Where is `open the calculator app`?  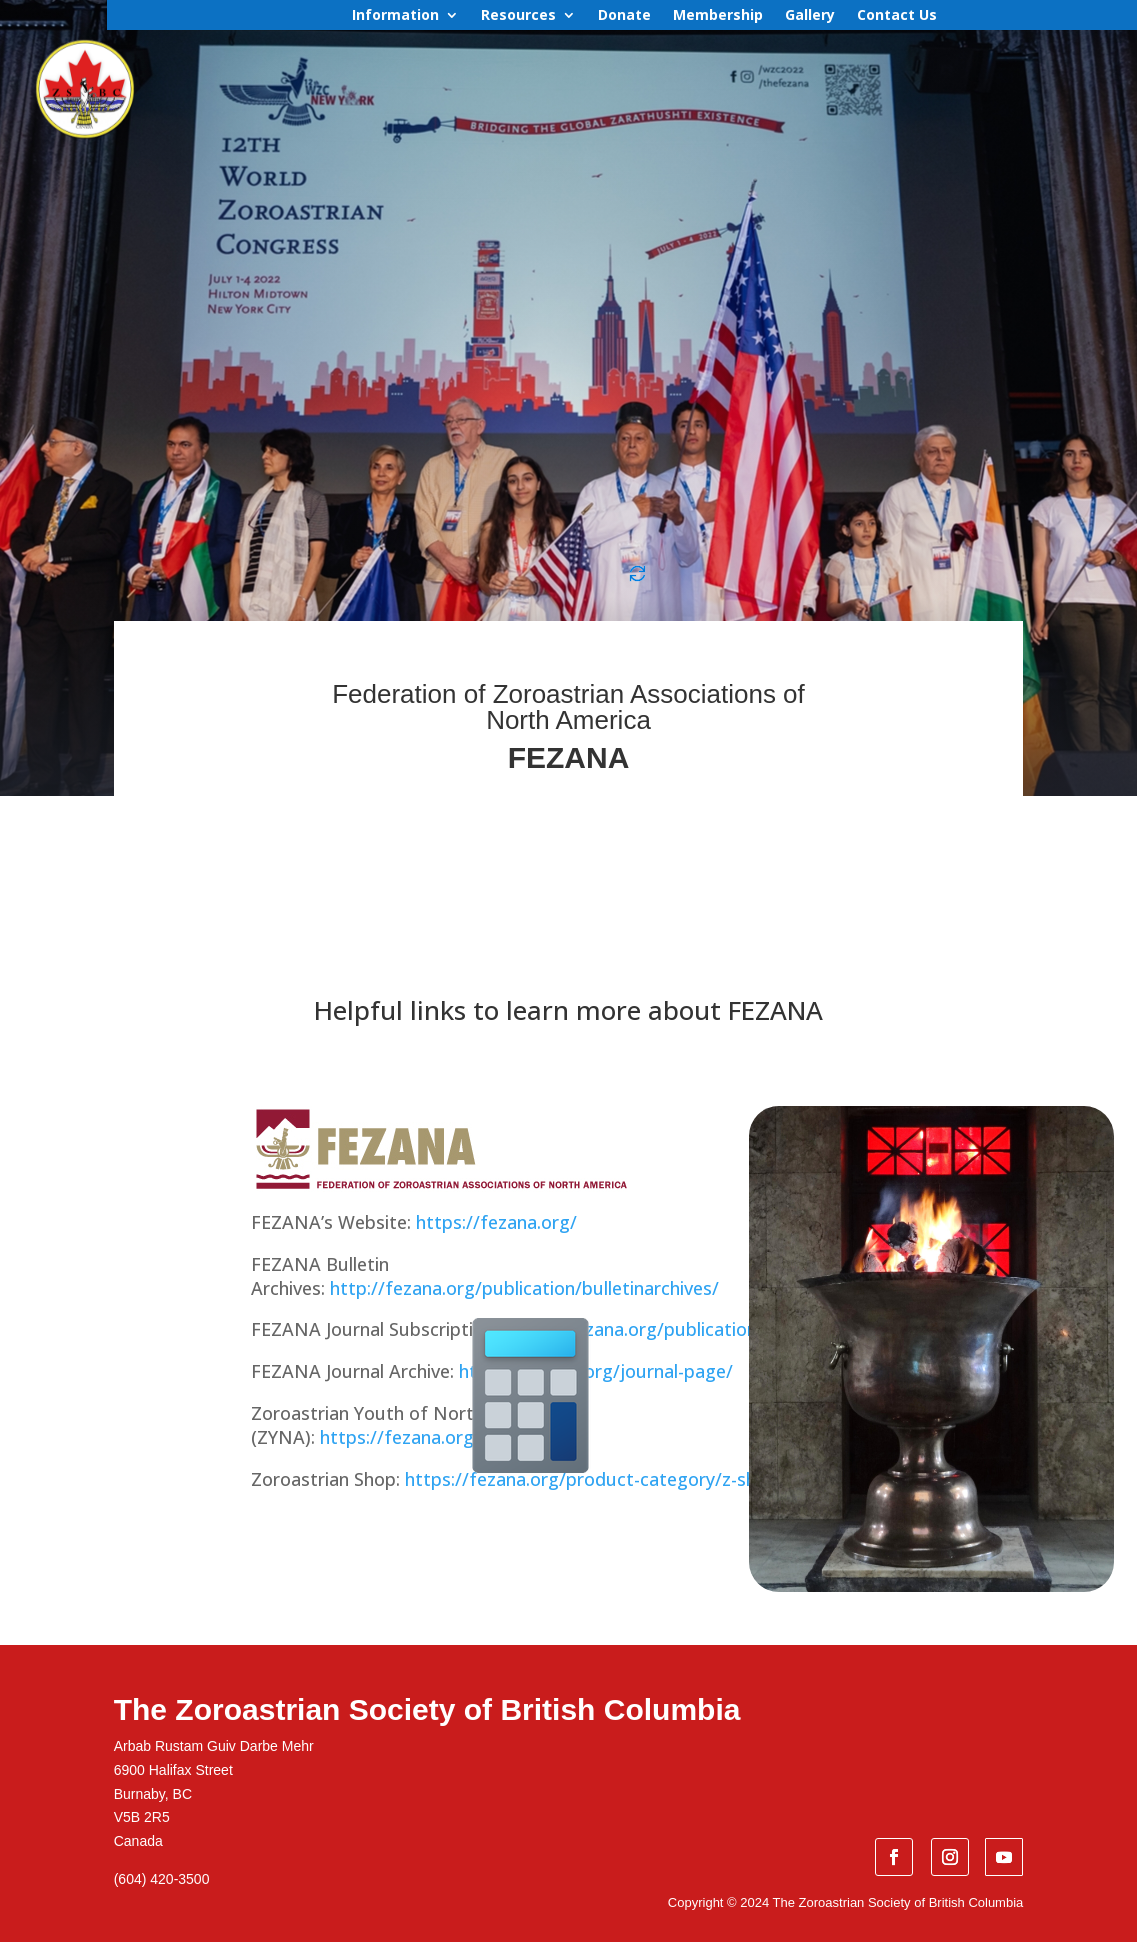 open the calculator app is located at coordinates (530, 1395).